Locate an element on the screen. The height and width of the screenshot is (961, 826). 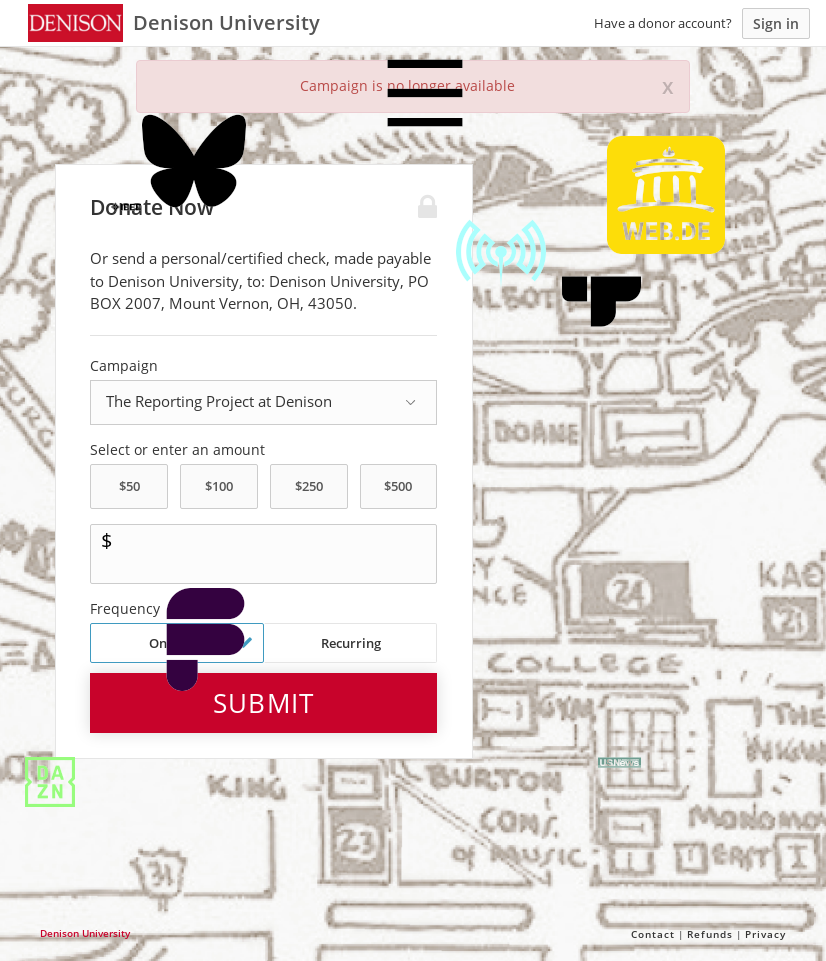
eclipse mosquitto MQTT broker logo is located at coordinates (501, 254).